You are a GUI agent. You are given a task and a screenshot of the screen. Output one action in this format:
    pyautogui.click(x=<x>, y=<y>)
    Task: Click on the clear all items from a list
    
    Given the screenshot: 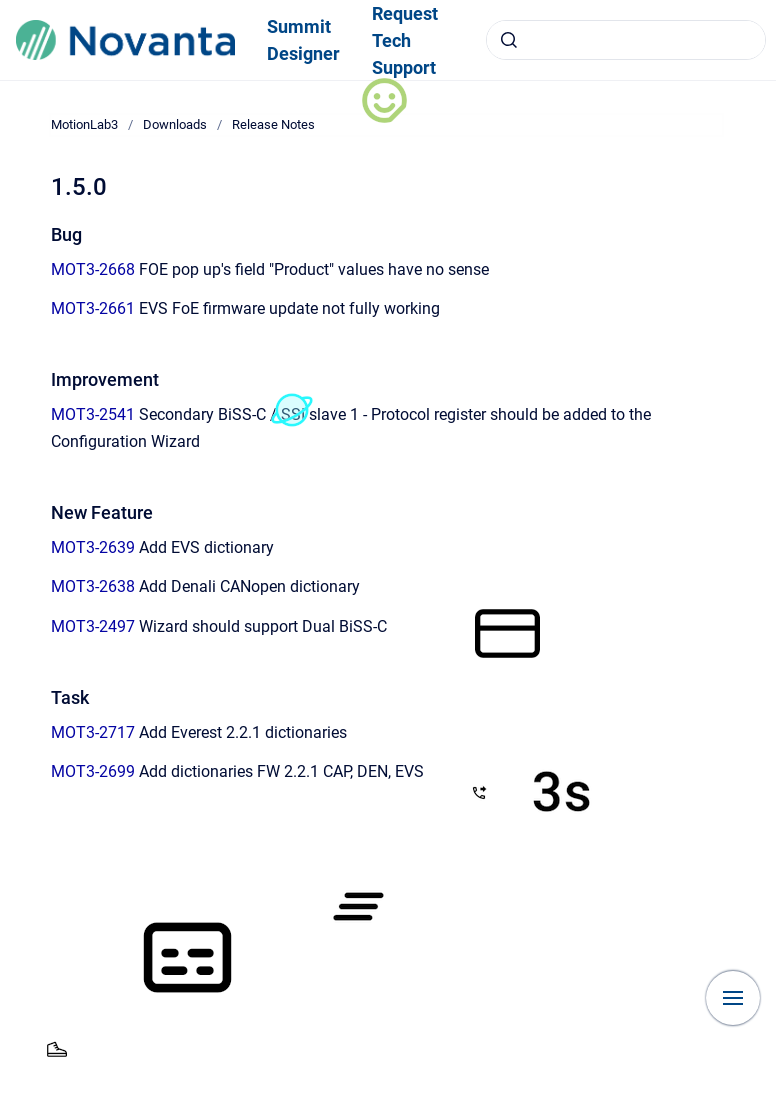 What is the action you would take?
    pyautogui.click(x=358, y=906)
    